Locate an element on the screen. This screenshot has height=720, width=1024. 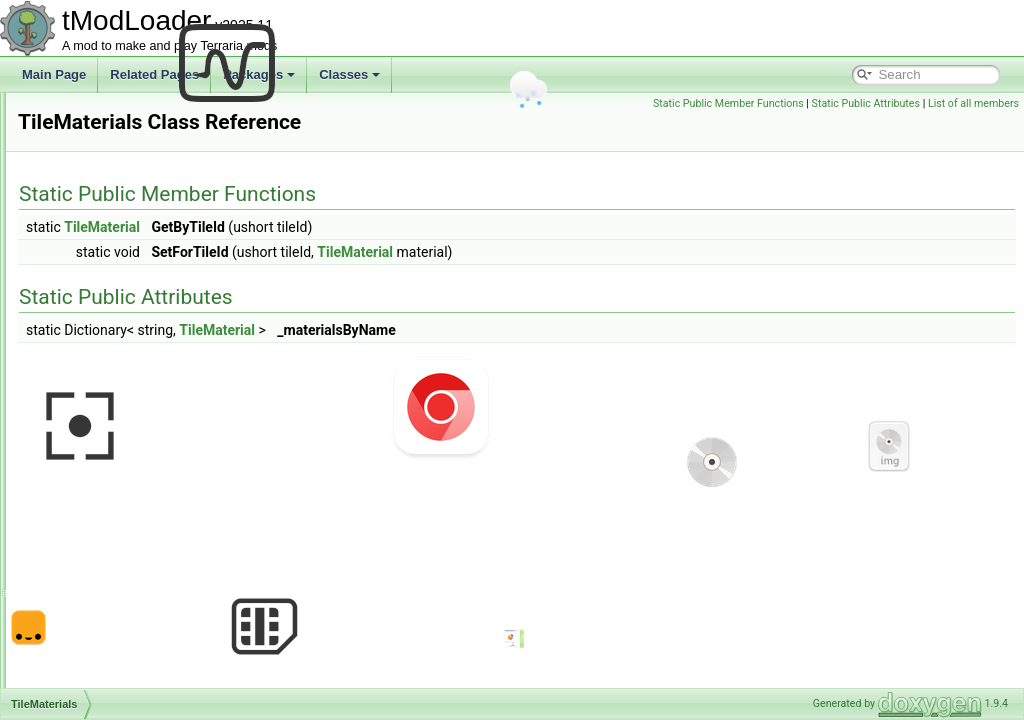
raw disk image file type indicator is located at coordinates (889, 446).